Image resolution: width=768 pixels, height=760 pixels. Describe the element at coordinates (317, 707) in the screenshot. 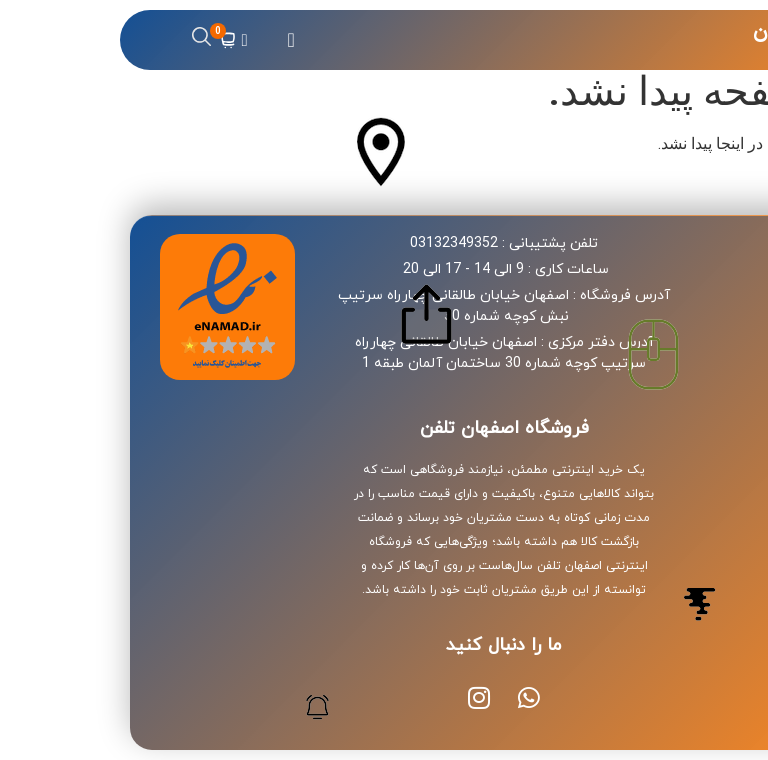

I see `indicates new notifications or alerts` at that location.